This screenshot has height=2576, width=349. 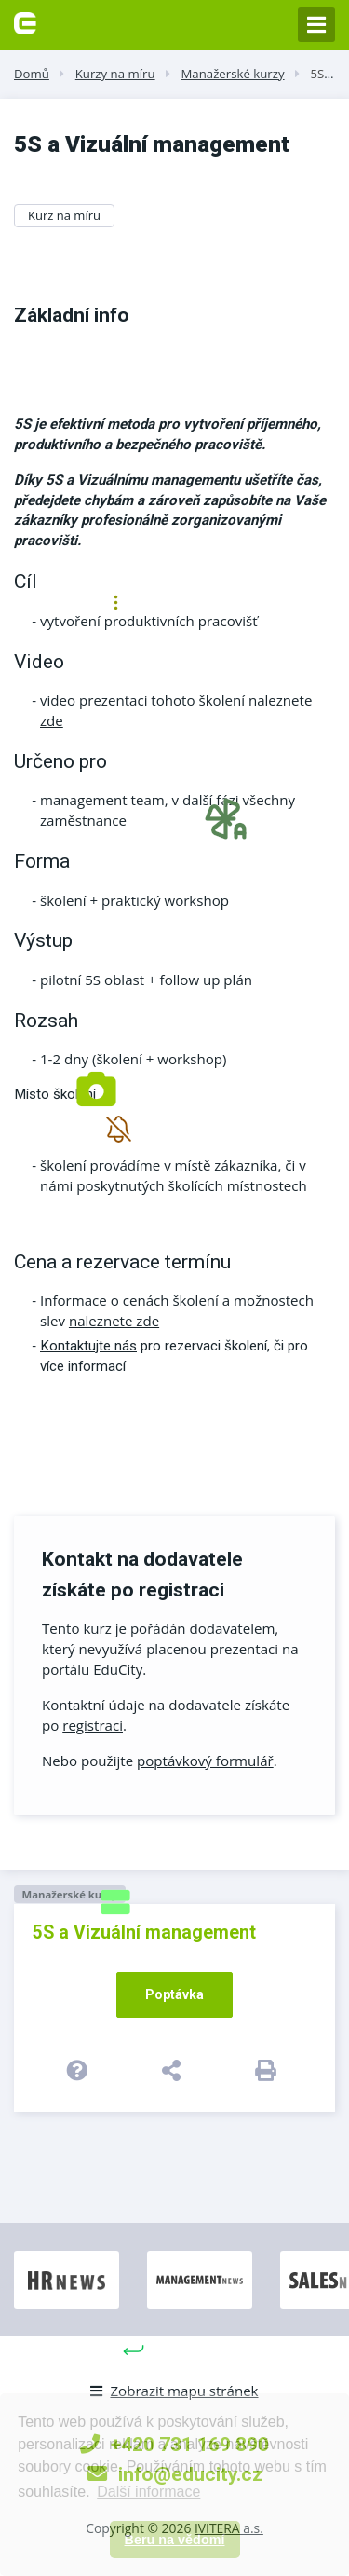 I want to click on toggle automatic climate control fan, so click(x=225, y=818).